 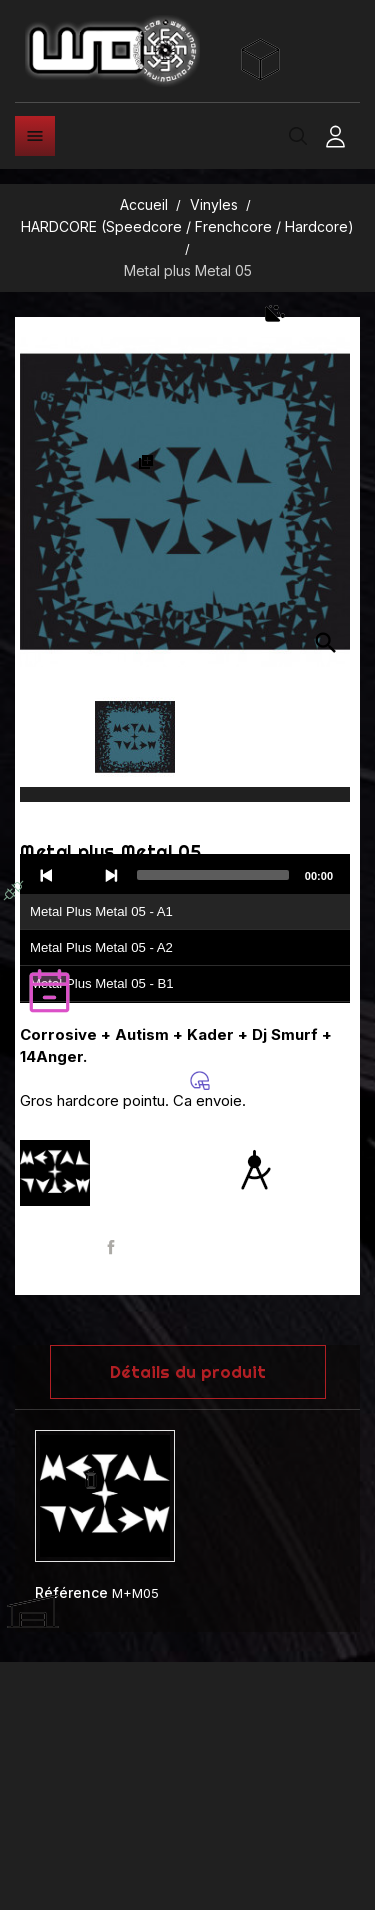 I want to click on remove an event from your calendar, so click(x=49, y=992).